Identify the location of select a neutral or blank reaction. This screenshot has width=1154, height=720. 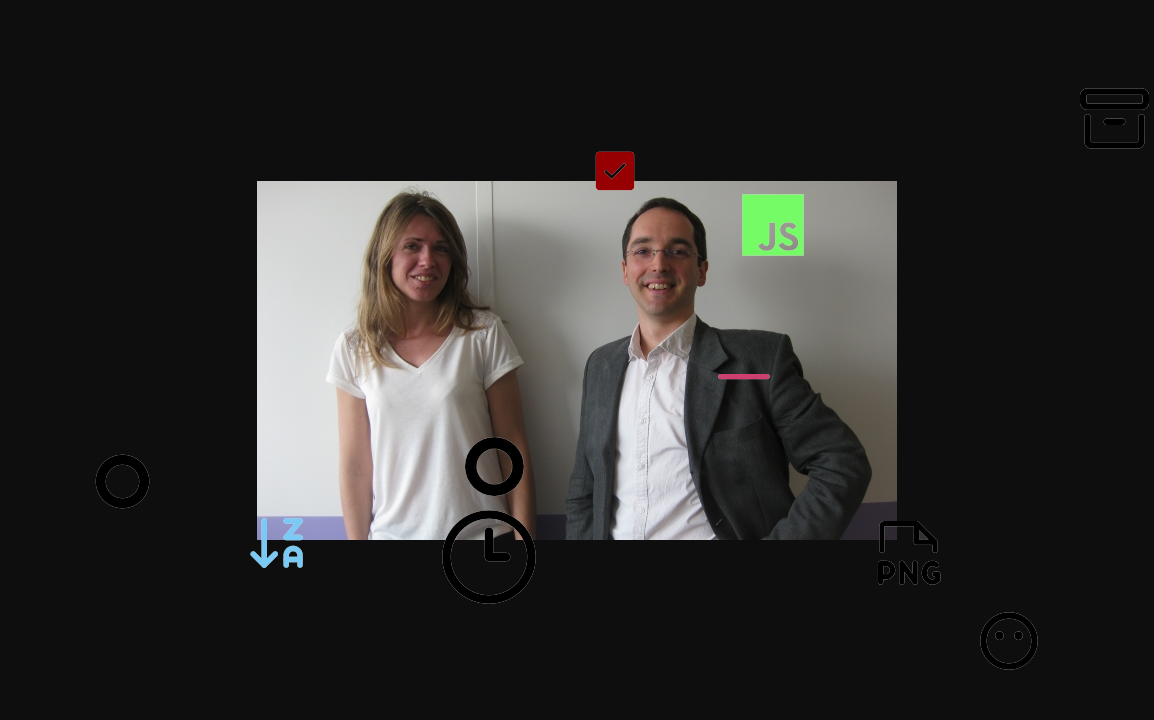
(1009, 641).